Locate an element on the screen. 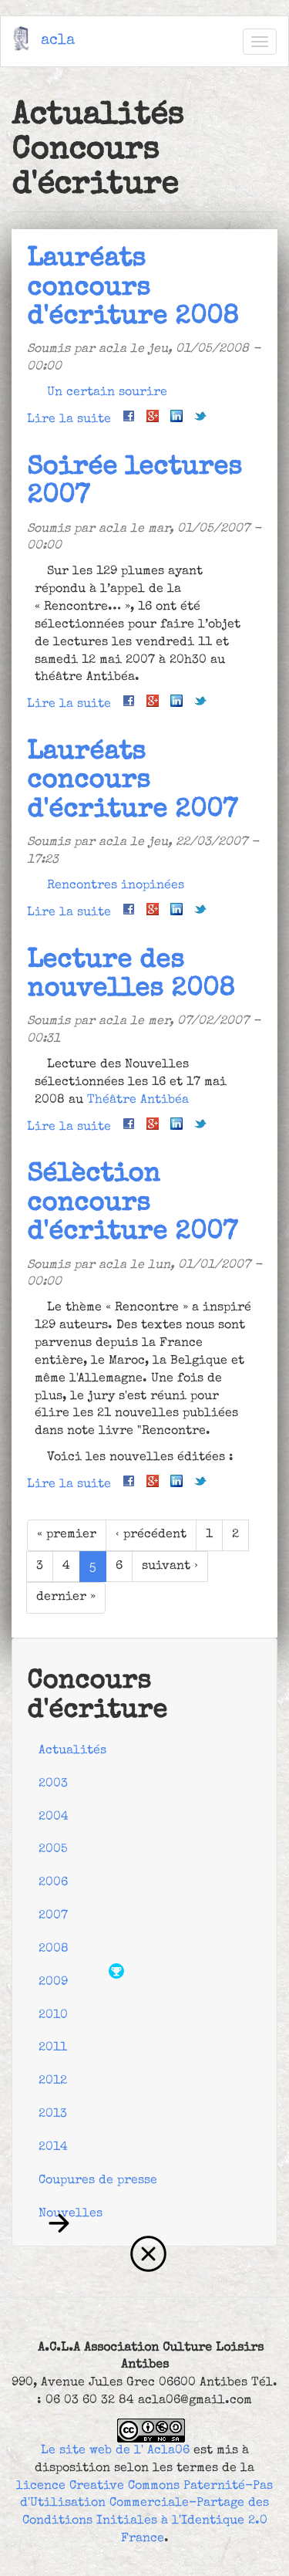 This screenshot has height=2576, width=289. view achievements or accomplishments in your feed is located at coordinates (116, 1971).